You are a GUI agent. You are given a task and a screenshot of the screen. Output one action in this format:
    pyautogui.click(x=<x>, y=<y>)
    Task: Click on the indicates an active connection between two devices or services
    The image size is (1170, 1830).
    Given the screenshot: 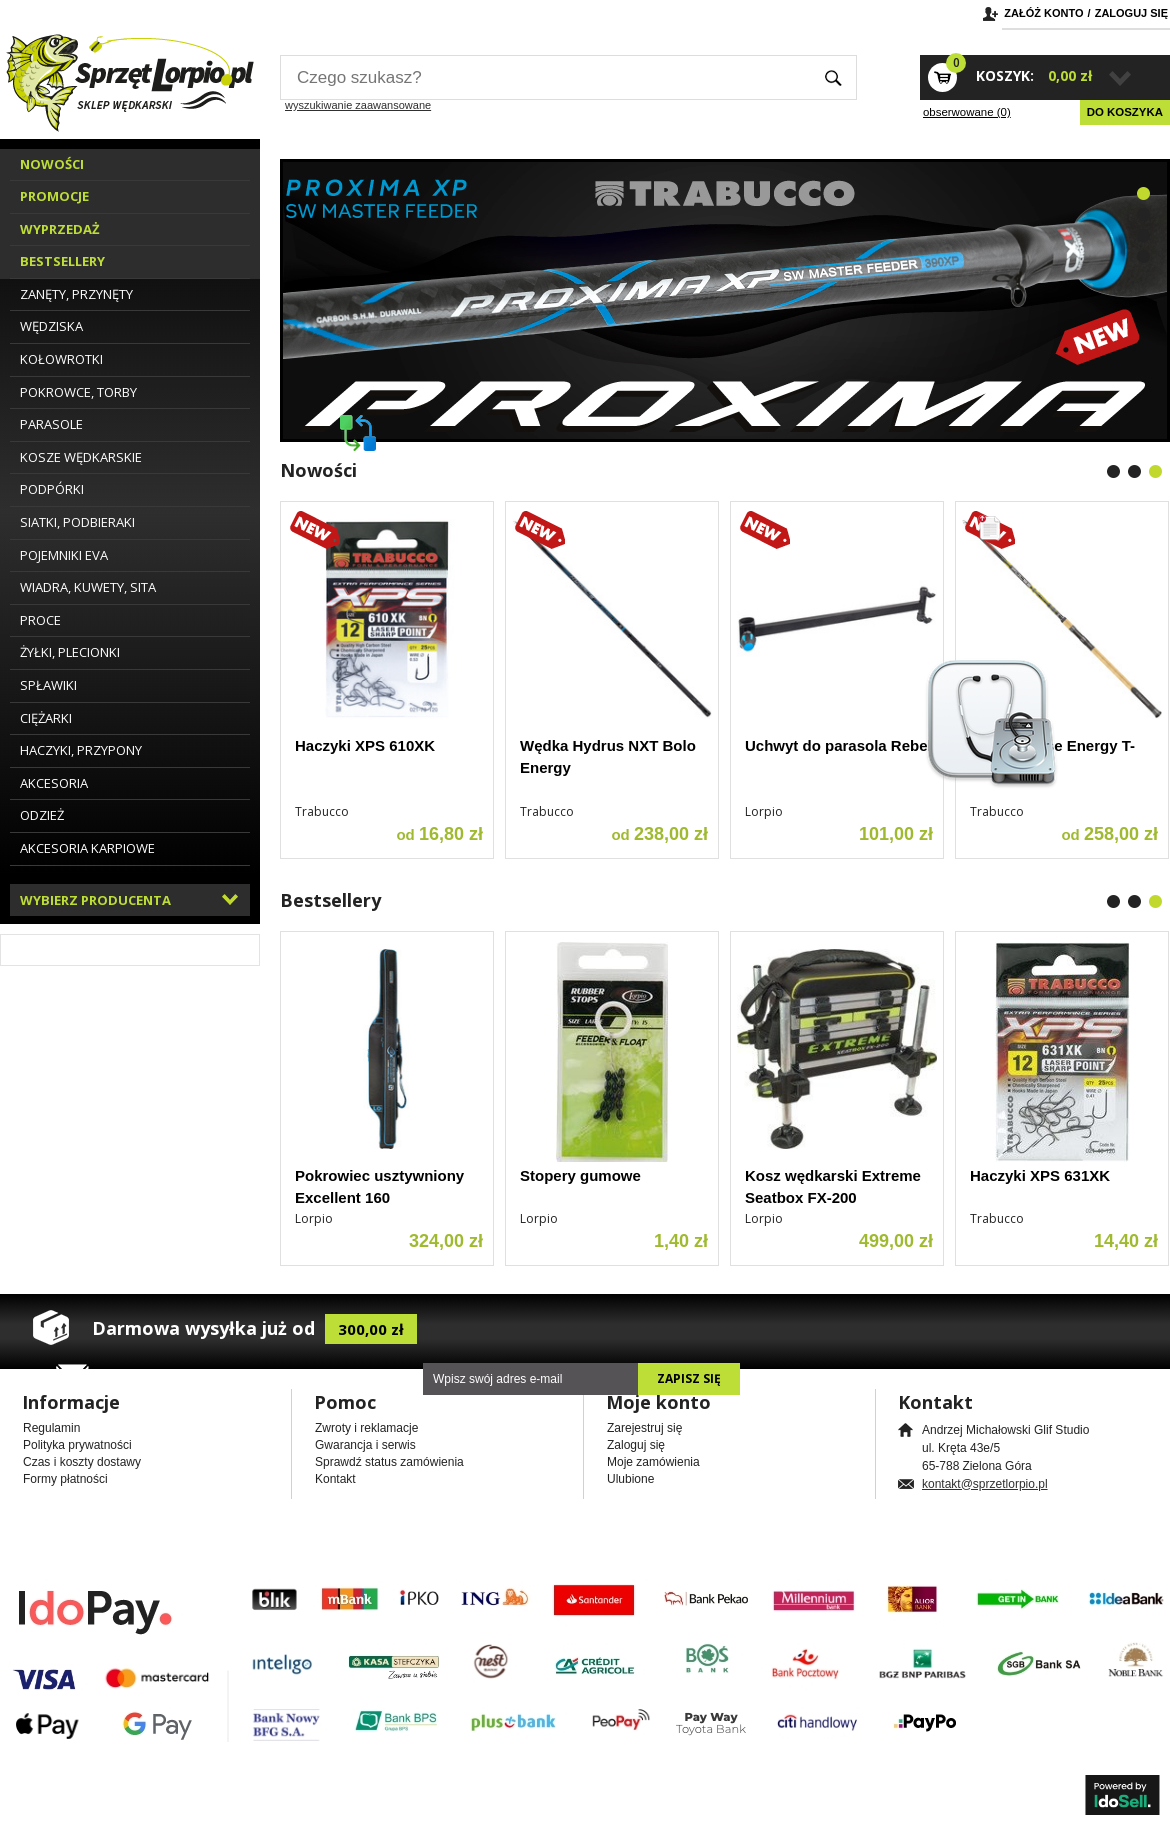 What is the action you would take?
    pyautogui.click(x=358, y=433)
    